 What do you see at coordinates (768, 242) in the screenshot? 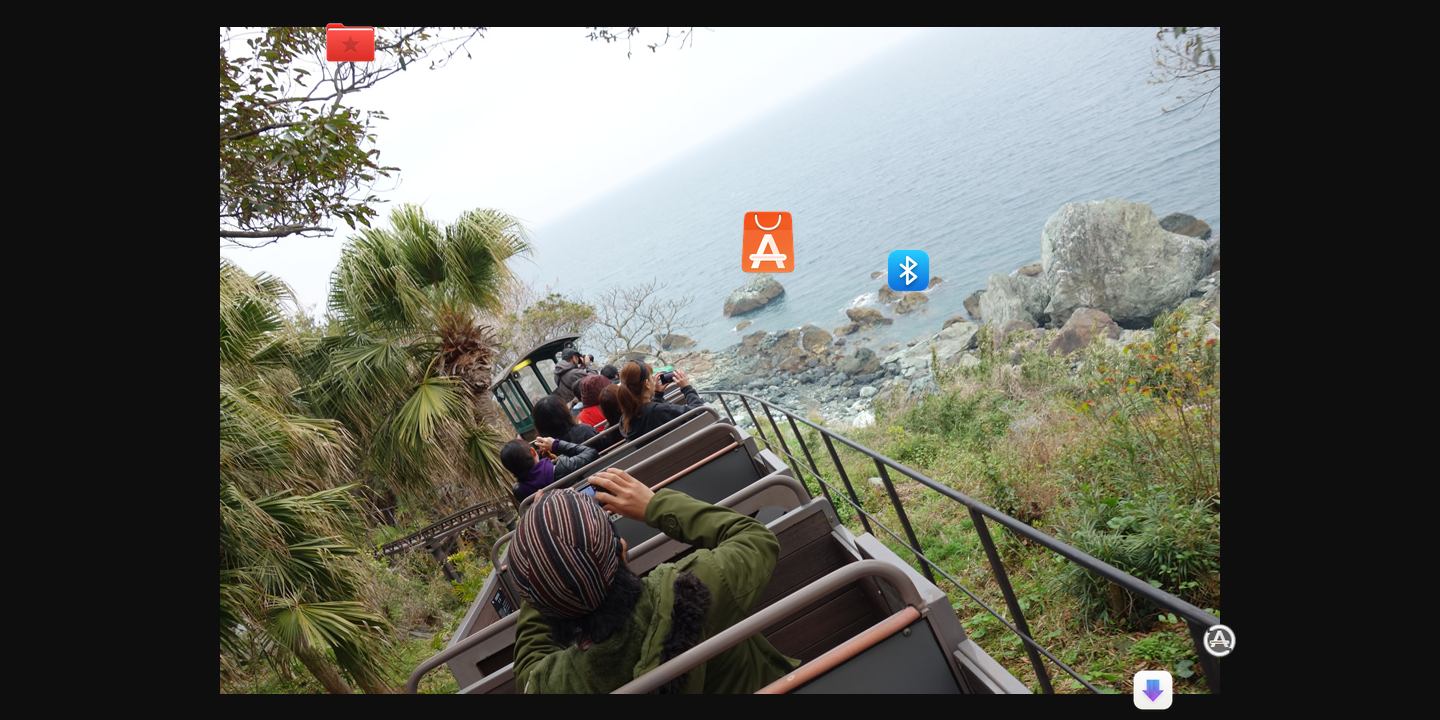
I see `open the app store to browse and download applications` at bounding box center [768, 242].